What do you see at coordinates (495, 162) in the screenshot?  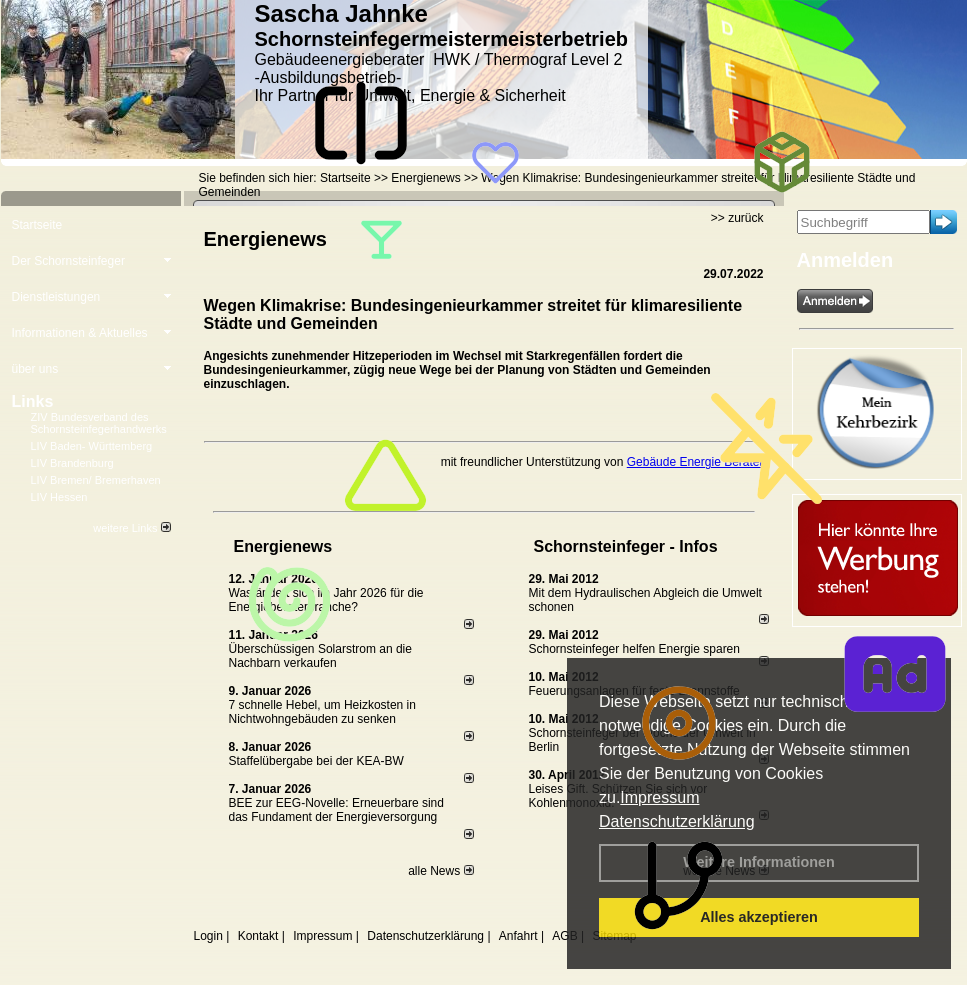 I see `add item to favorites` at bounding box center [495, 162].